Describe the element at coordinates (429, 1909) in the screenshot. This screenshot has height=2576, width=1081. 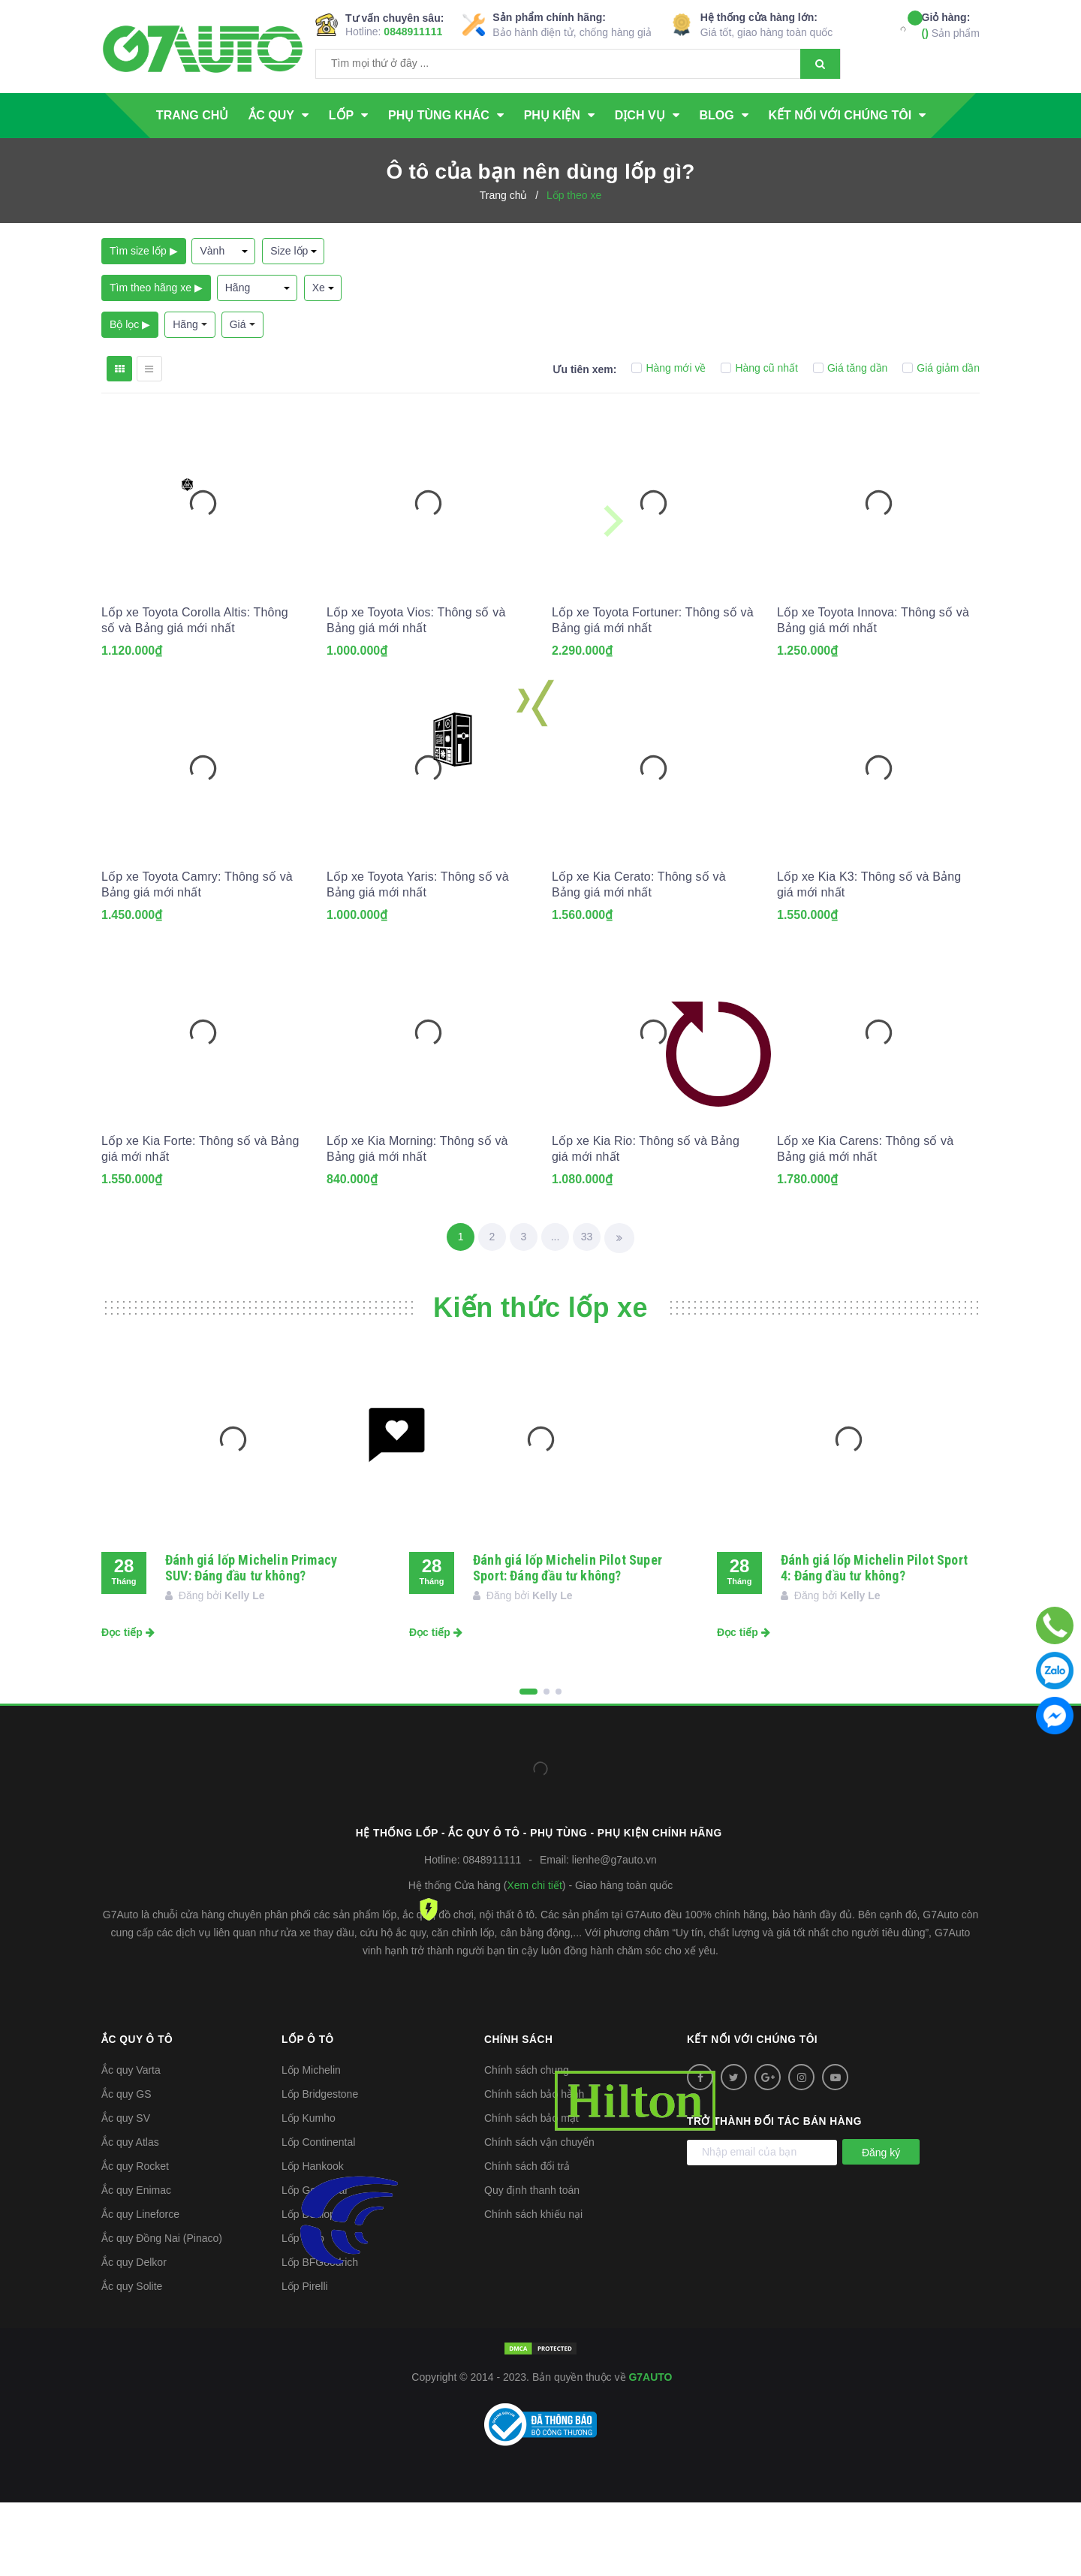
I see `socket security logo` at that location.